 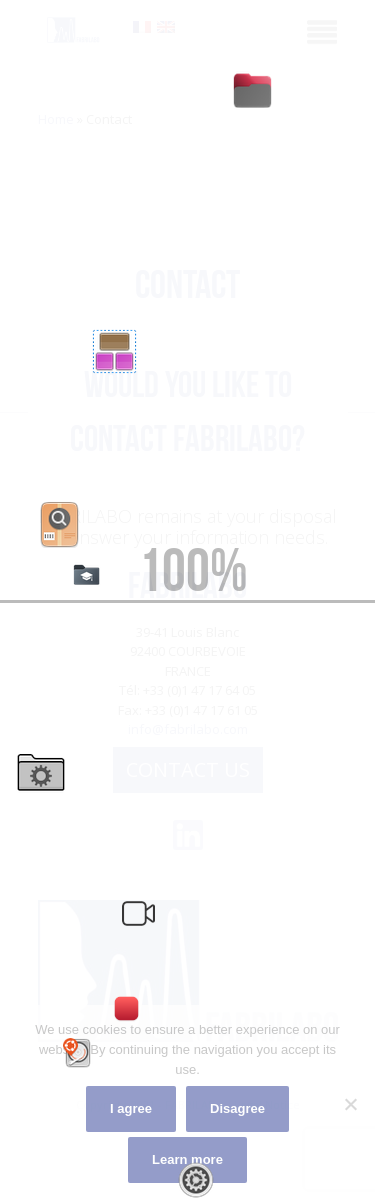 I want to click on drop files here to move them into this folder, so click(x=252, y=90).